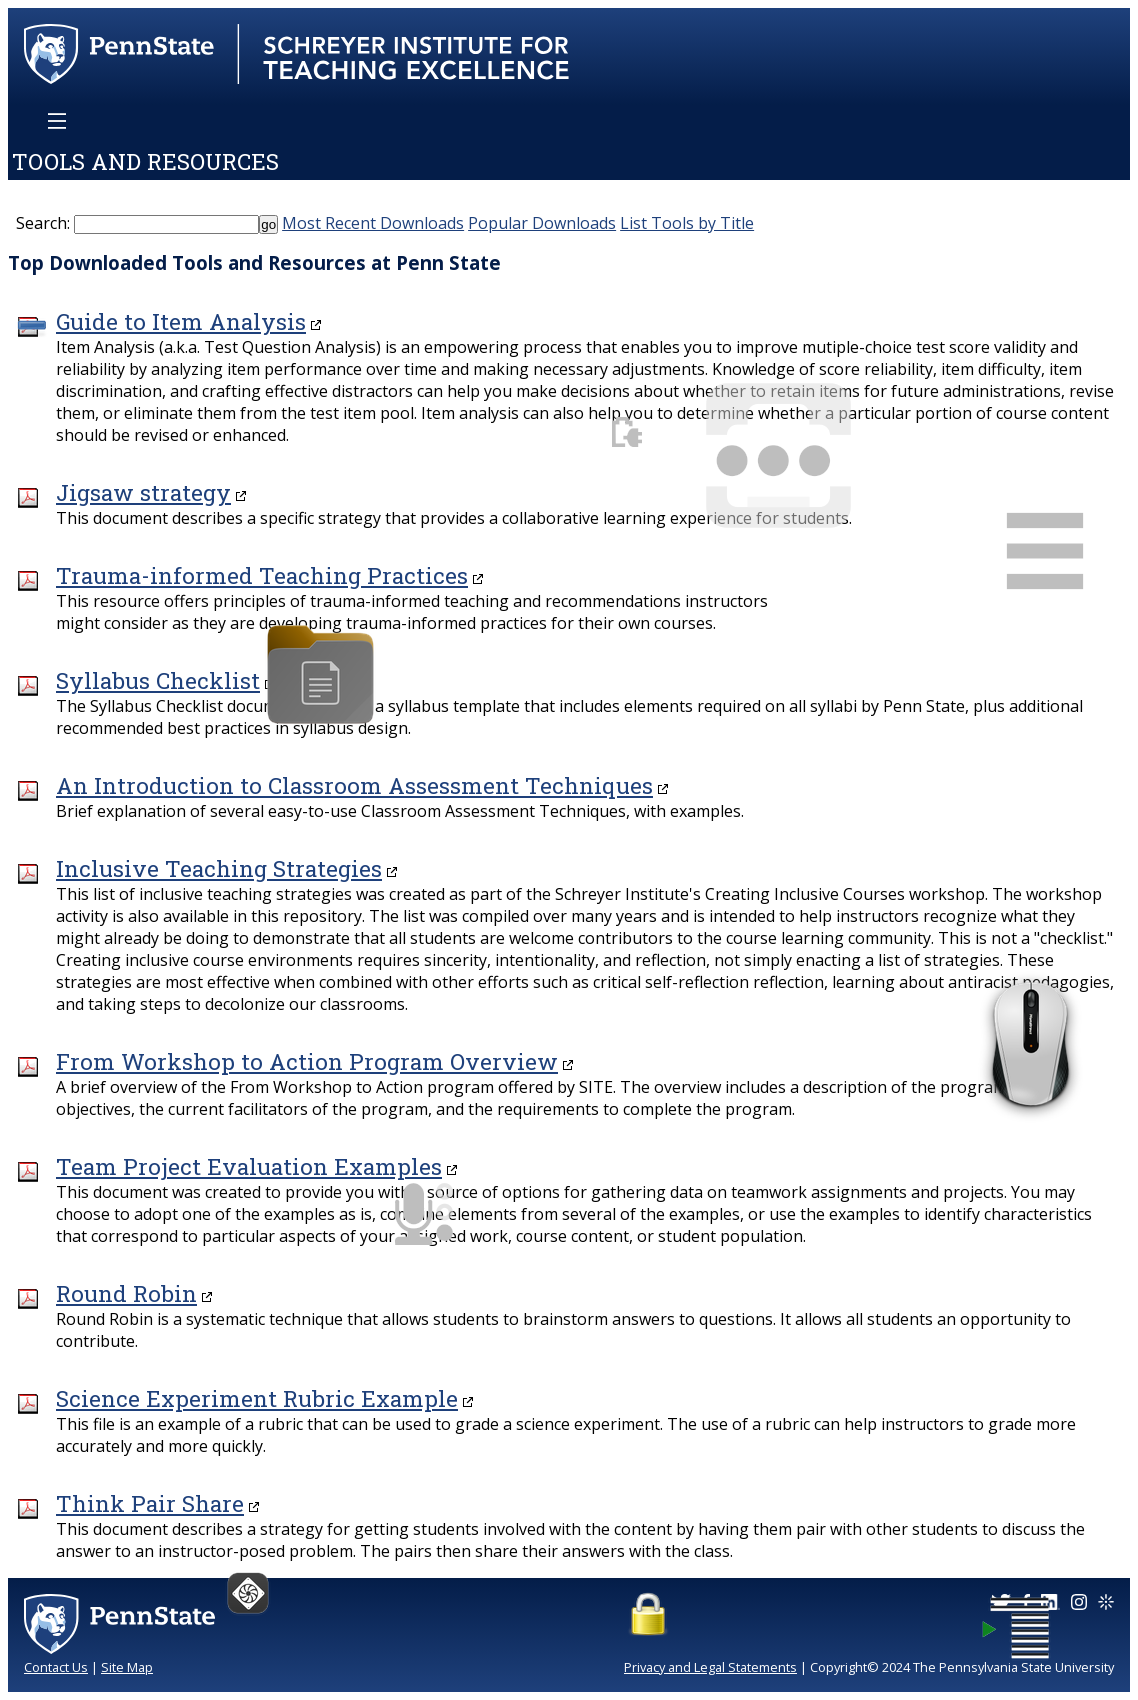  Describe the element at coordinates (778, 455) in the screenshot. I see `indicates wired network connection in progress` at that location.